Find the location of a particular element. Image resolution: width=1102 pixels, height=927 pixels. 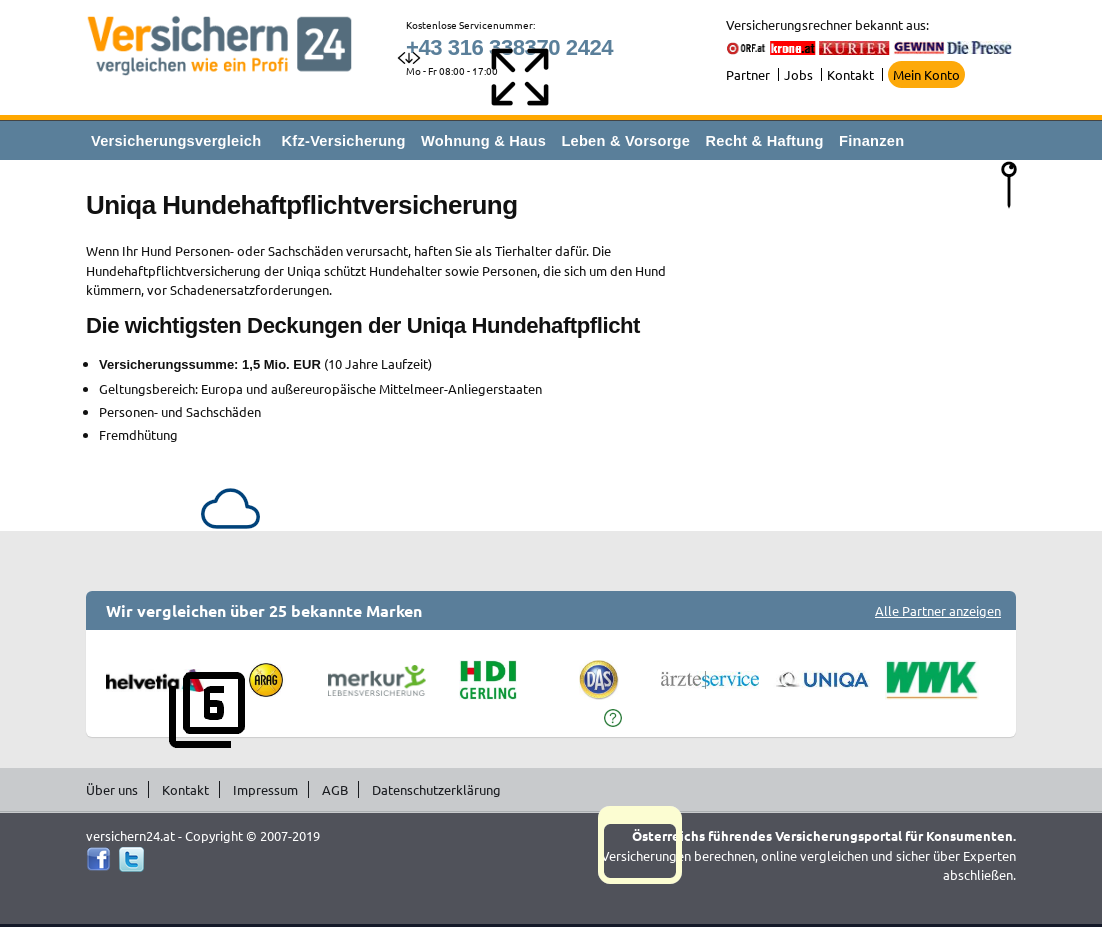

expand to fullscreen mode is located at coordinates (520, 77).